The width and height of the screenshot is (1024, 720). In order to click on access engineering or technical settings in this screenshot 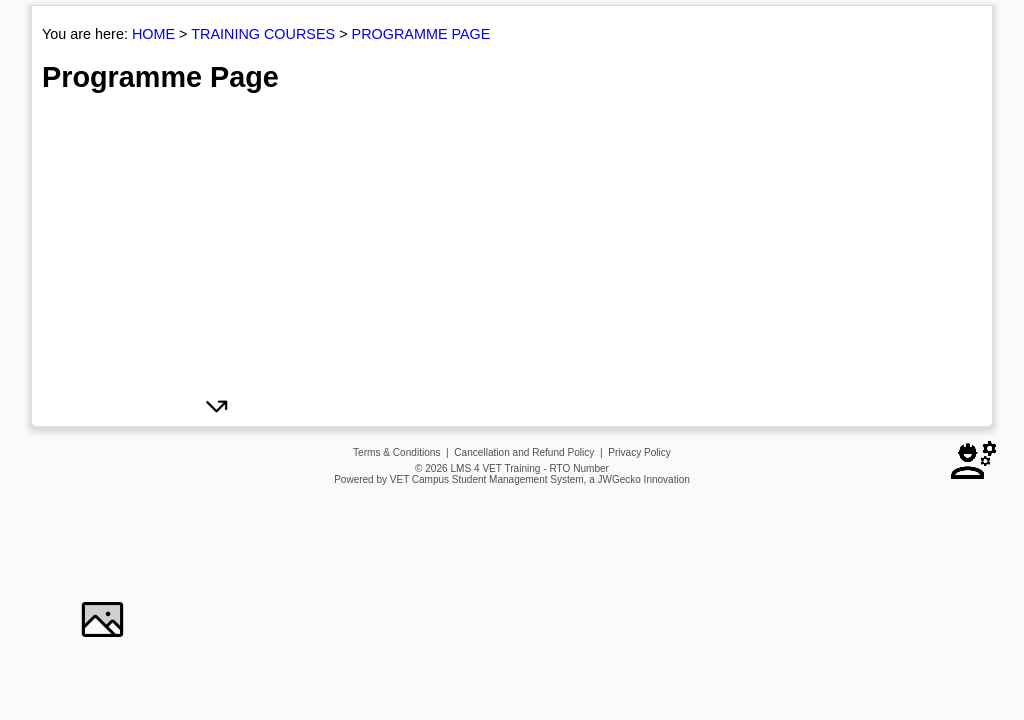, I will do `click(974, 460)`.